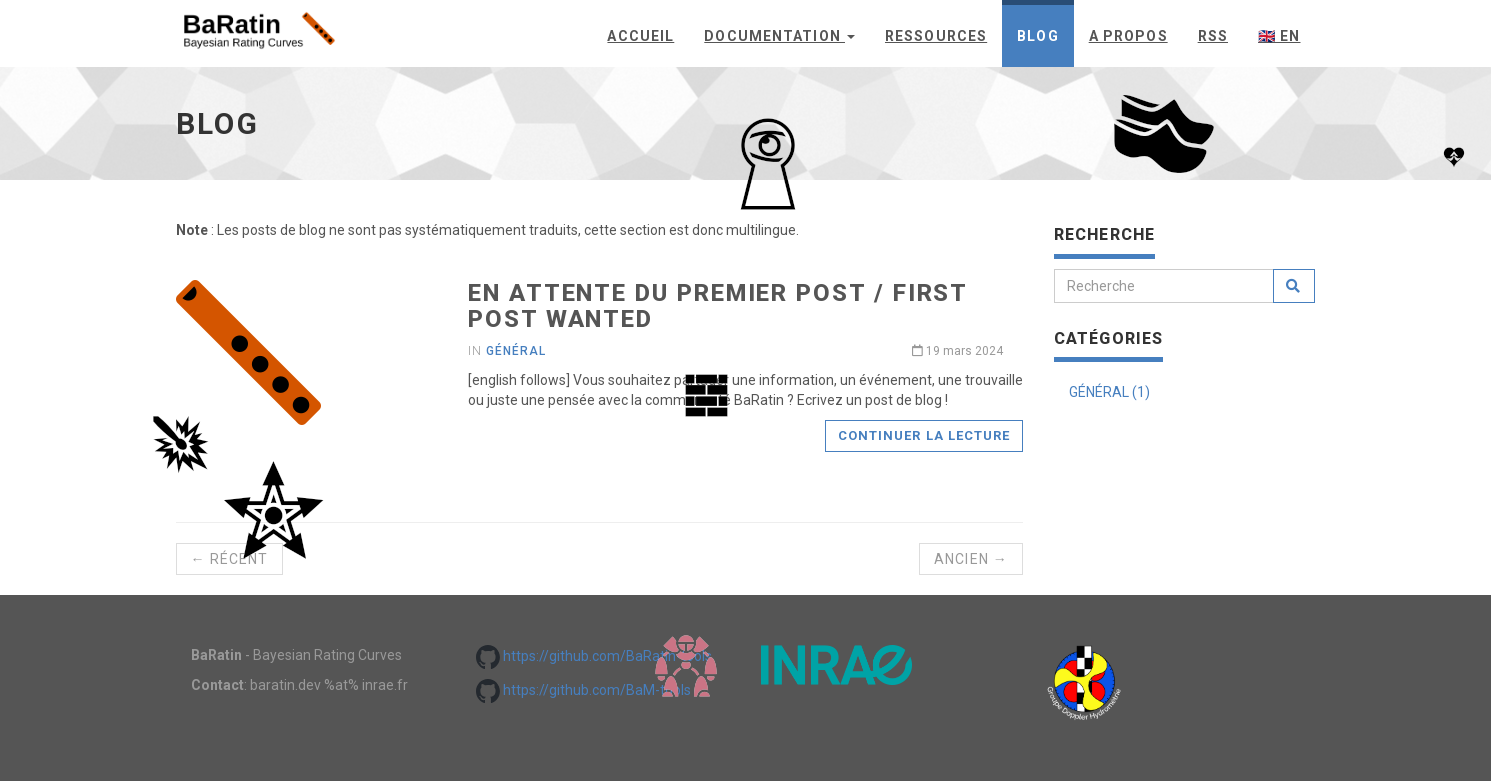 The width and height of the screenshot is (1491, 781). What do you see at coordinates (182, 445) in the screenshot?
I see `indicates a match strike or ignition action` at bounding box center [182, 445].